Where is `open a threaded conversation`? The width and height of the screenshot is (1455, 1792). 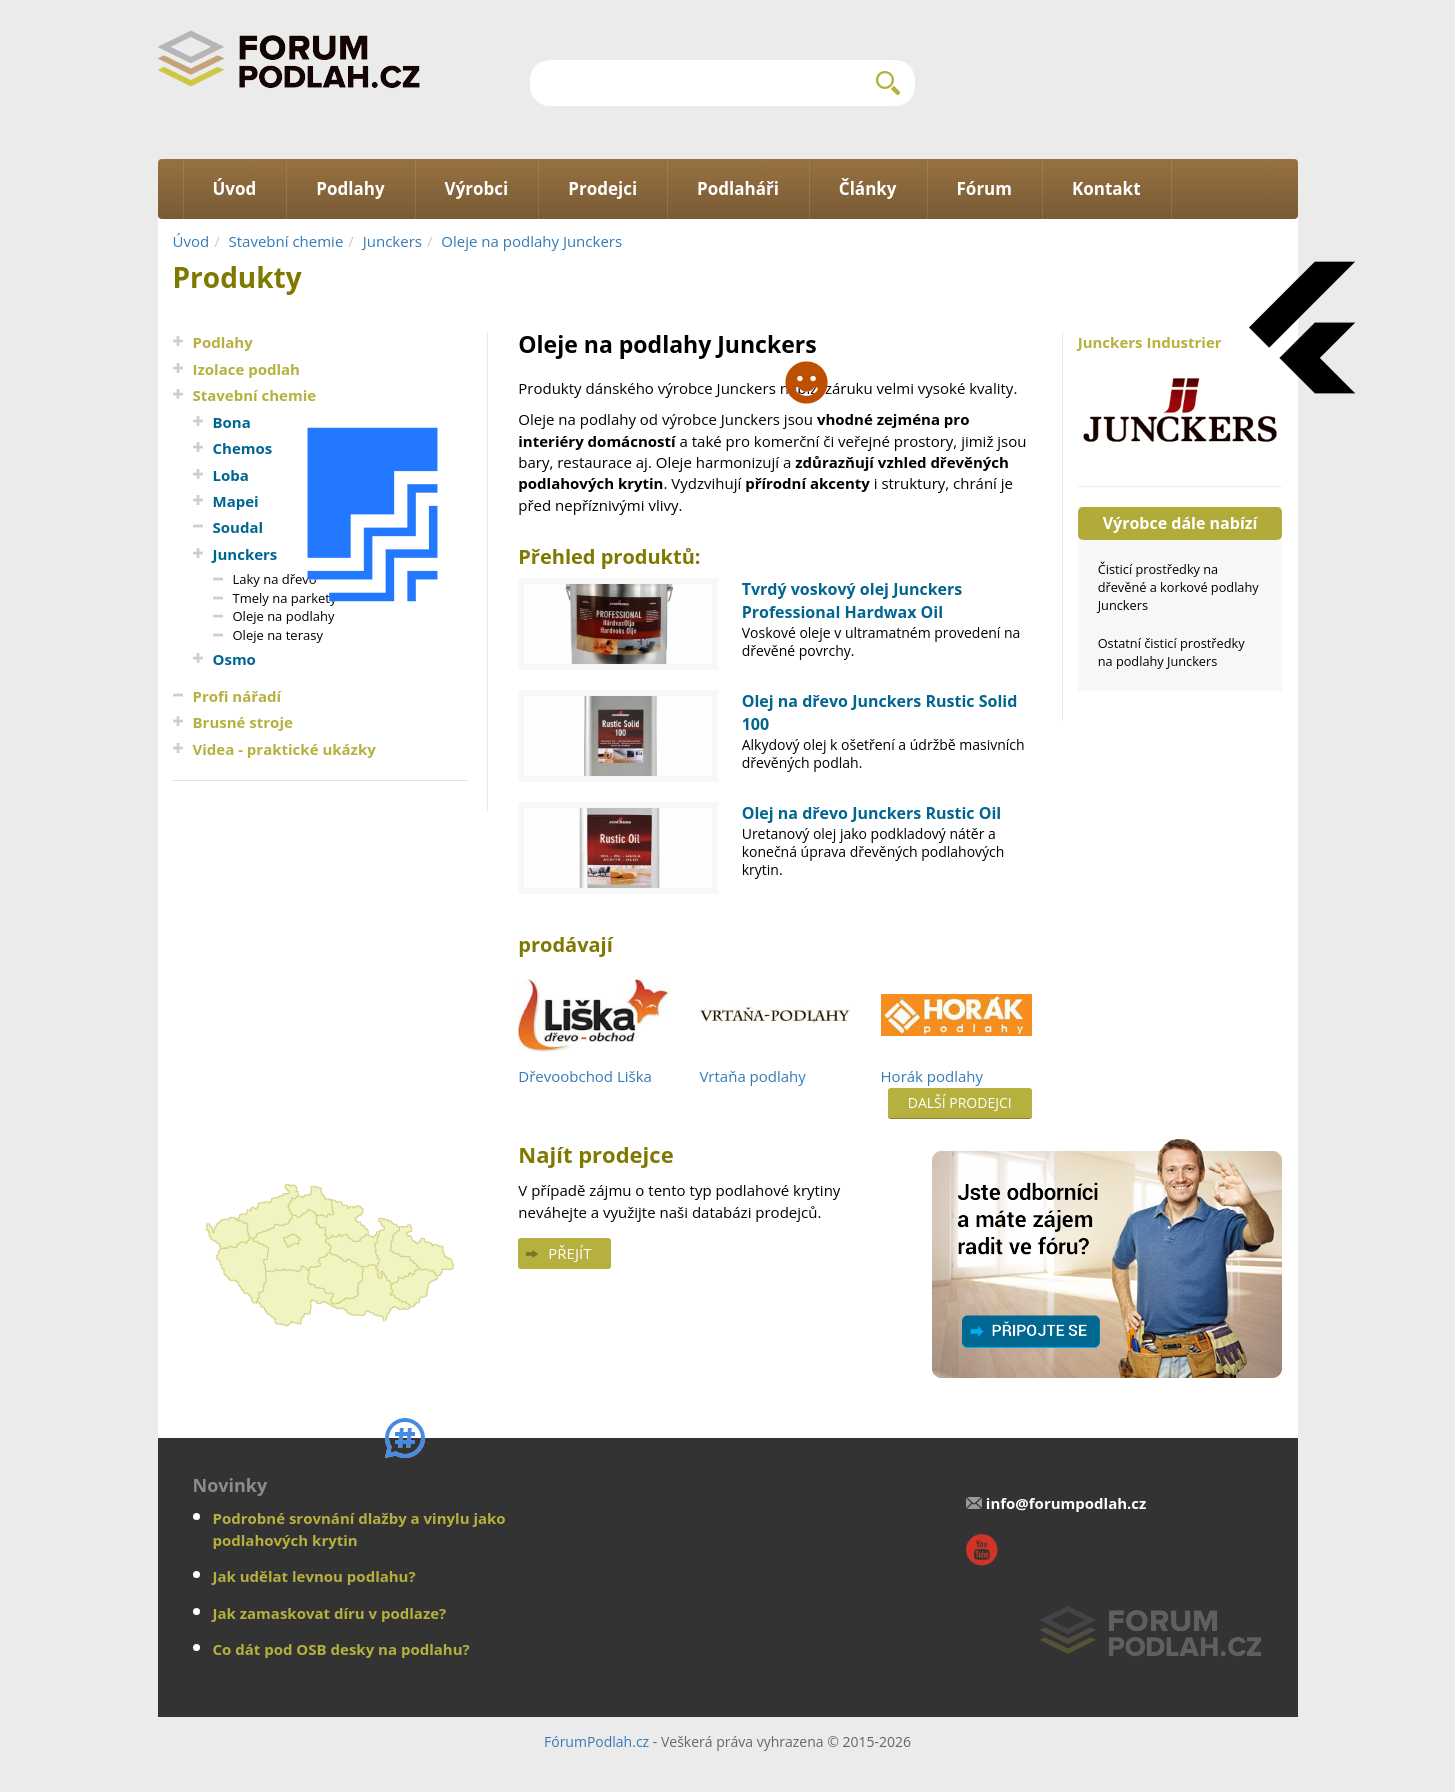 open a threaded conversation is located at coordinates (405, 1438).